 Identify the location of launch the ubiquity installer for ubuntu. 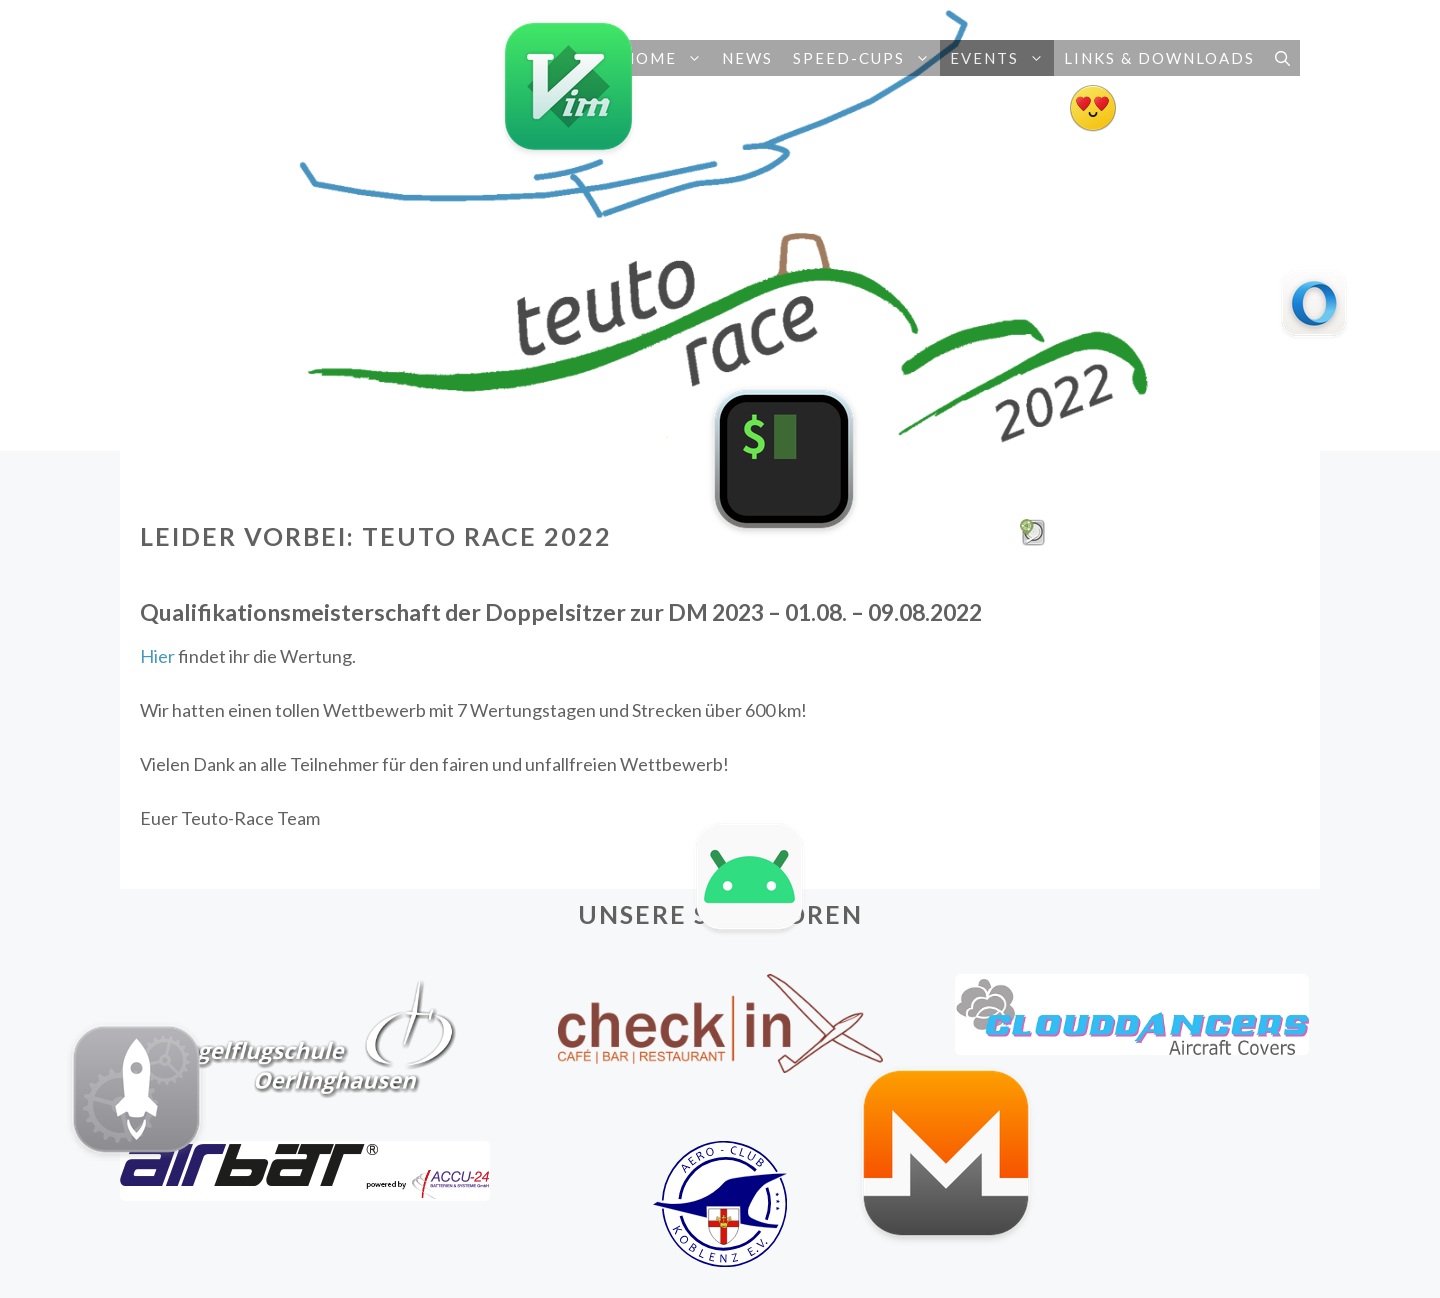
(1033, 532).